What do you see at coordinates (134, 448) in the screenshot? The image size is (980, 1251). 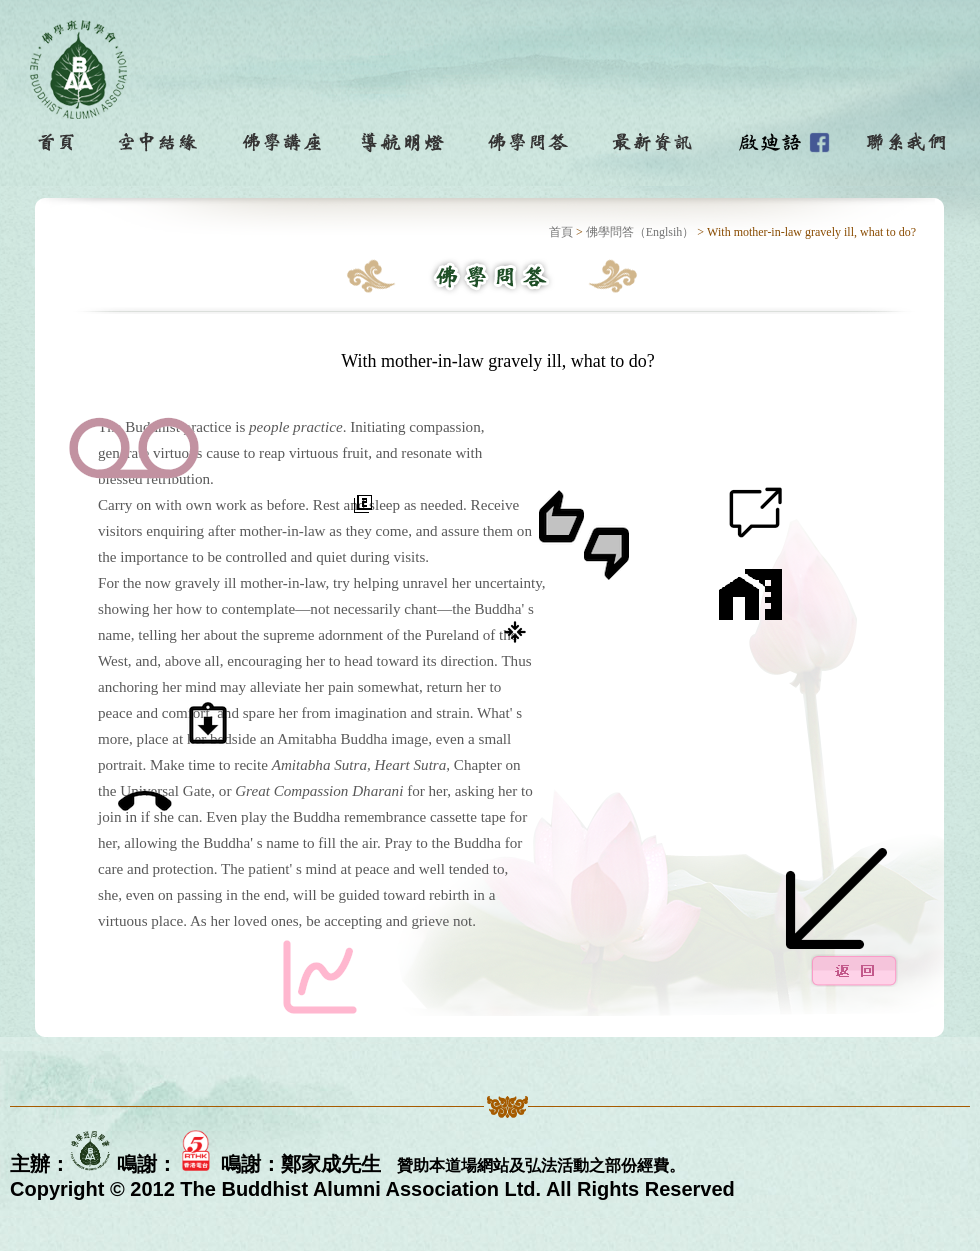 I see `access voicemail messages` at bounding box center [134, 448].